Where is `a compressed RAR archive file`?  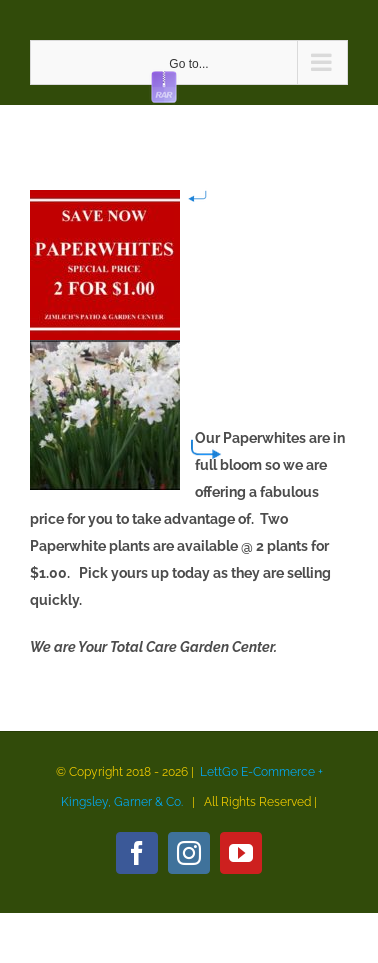 a compressed RAR archive file is located at coordinates (164, 87).